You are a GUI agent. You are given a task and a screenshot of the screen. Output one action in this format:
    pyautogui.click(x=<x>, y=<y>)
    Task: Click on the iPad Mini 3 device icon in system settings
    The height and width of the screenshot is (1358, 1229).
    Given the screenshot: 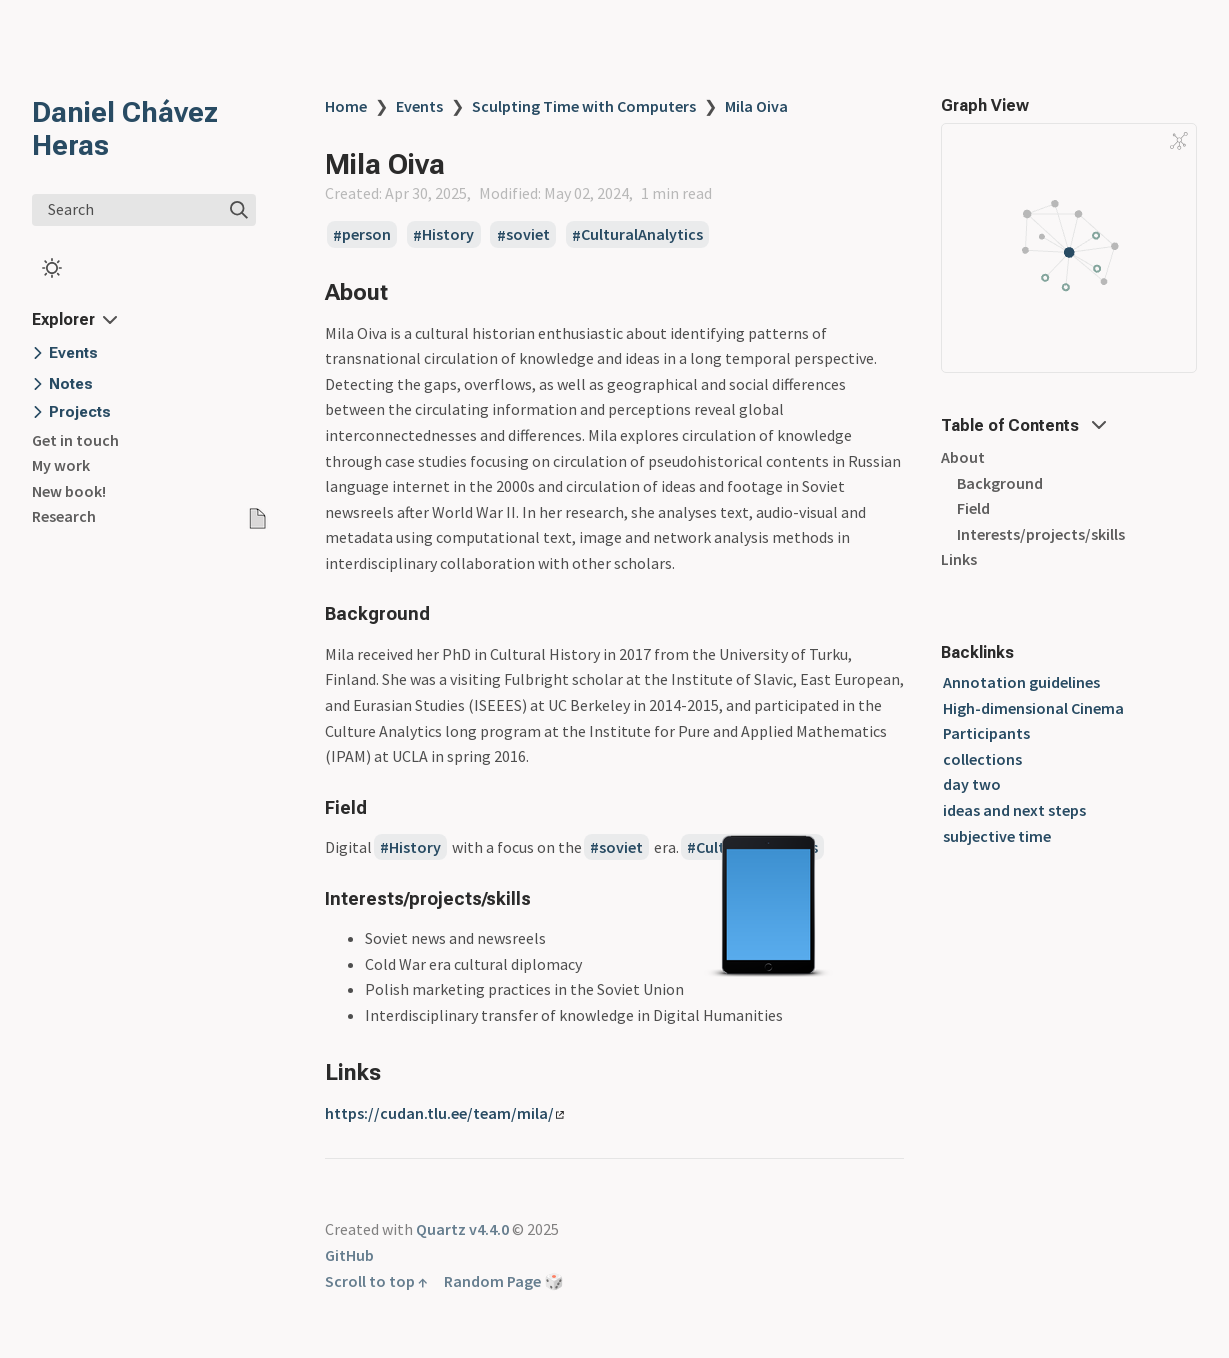 What is the action you would take?
    pyautogui.click(x=768, y=892)
    